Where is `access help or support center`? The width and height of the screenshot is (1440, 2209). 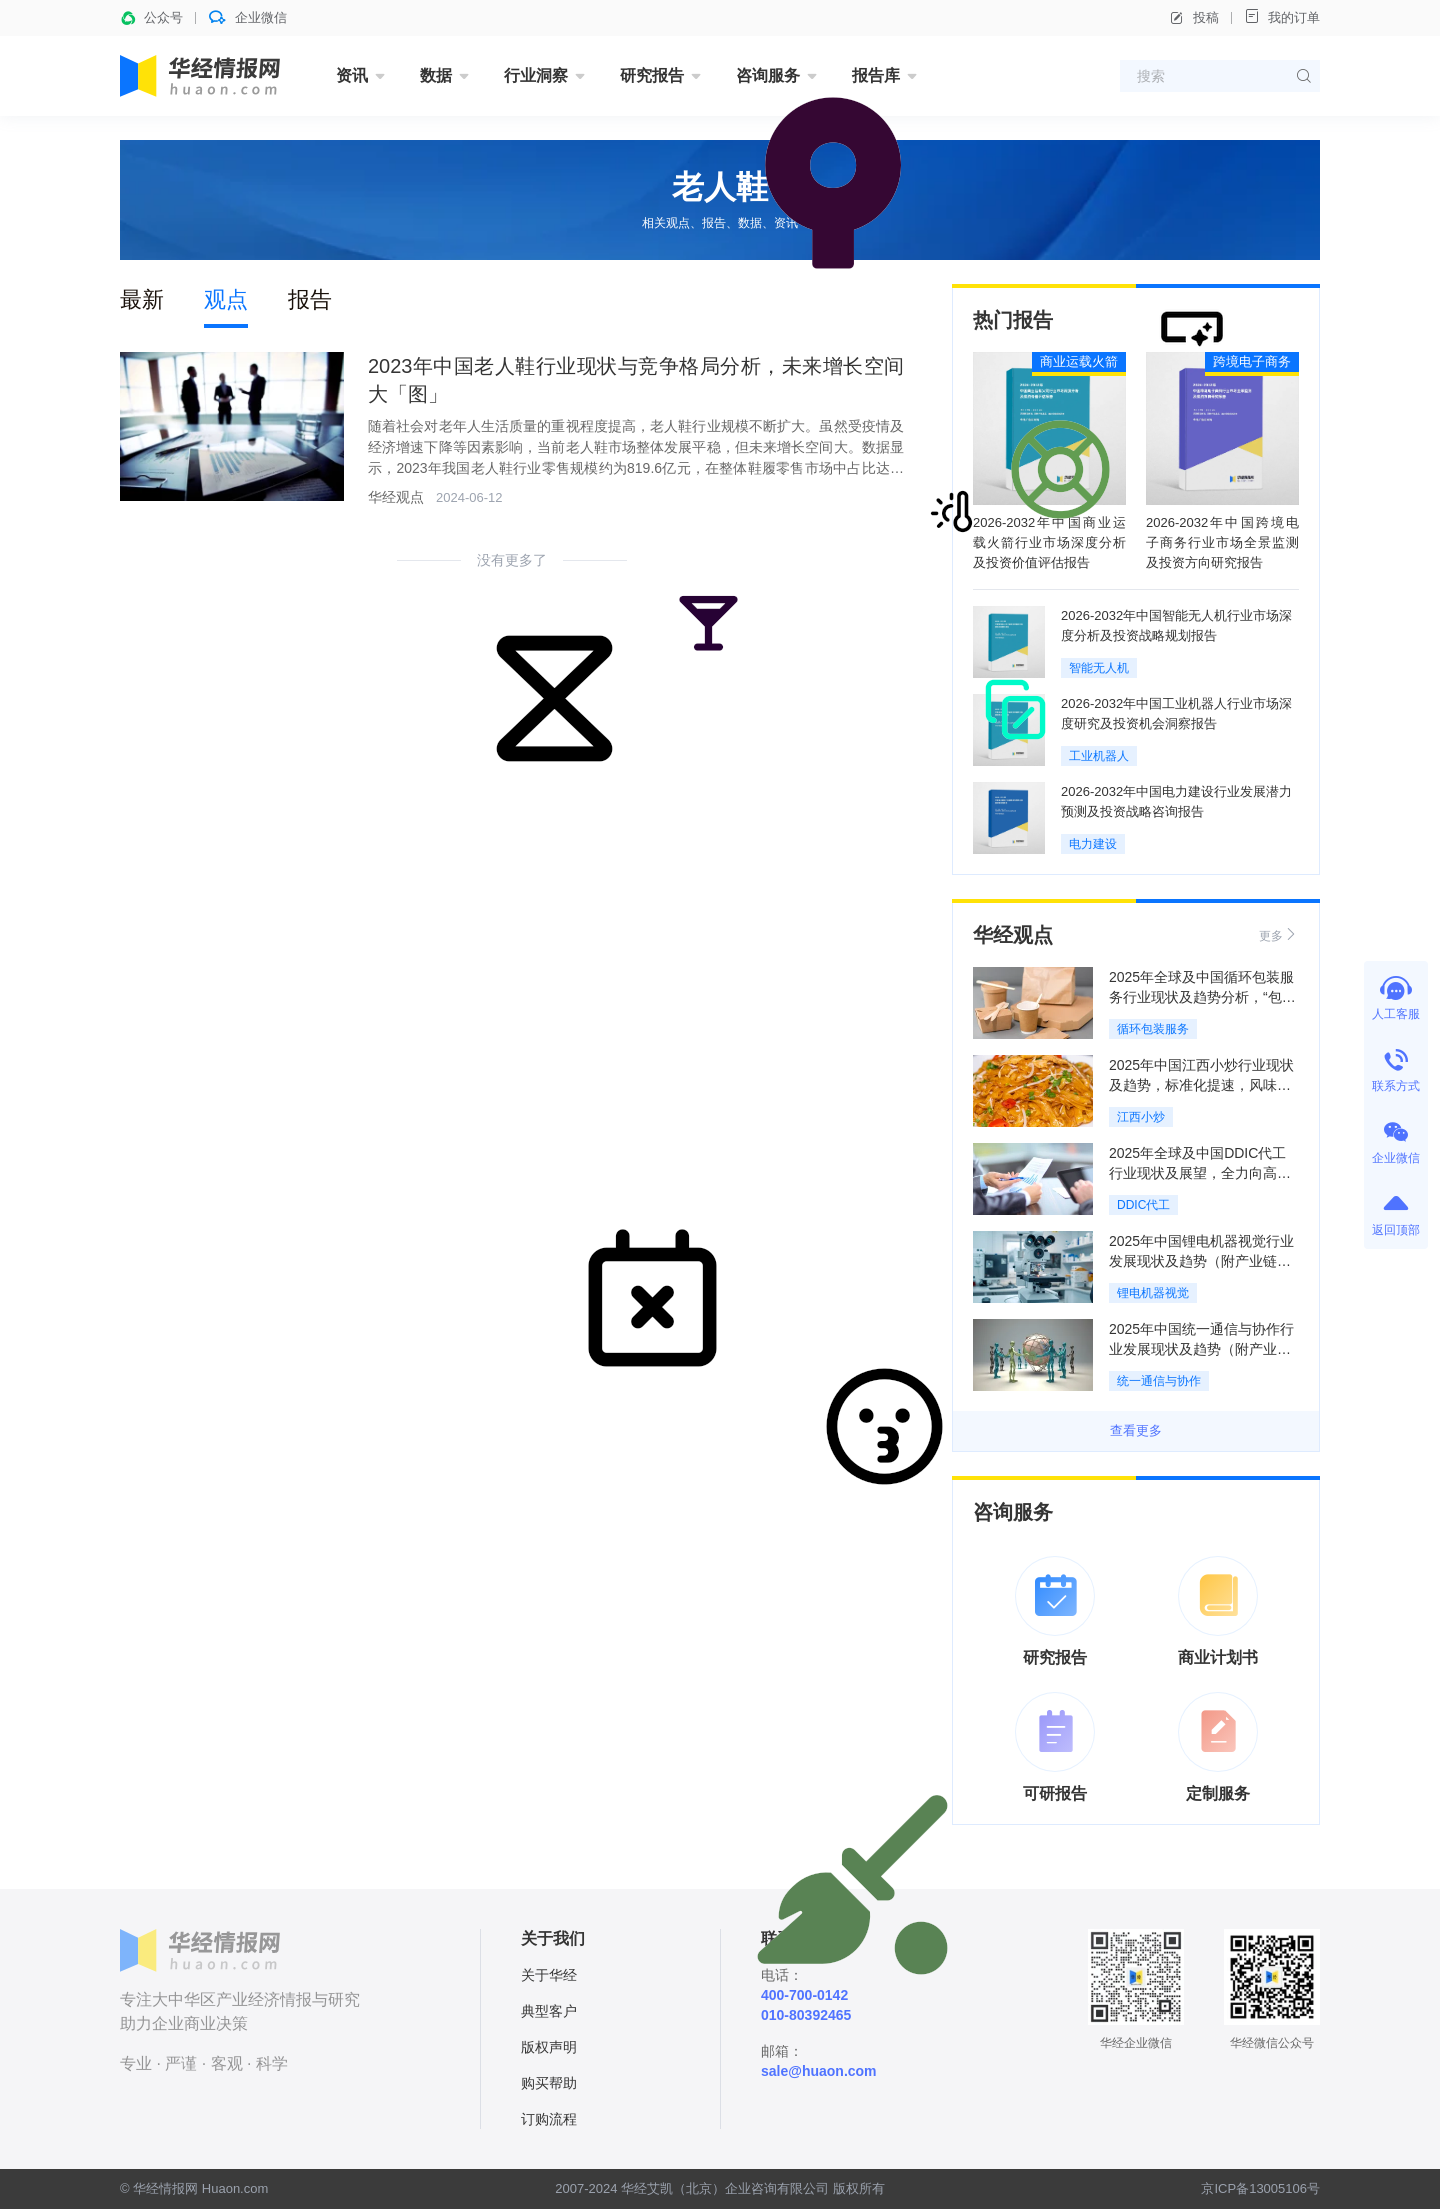
access help or support center is located at coordinates (1060, 469).